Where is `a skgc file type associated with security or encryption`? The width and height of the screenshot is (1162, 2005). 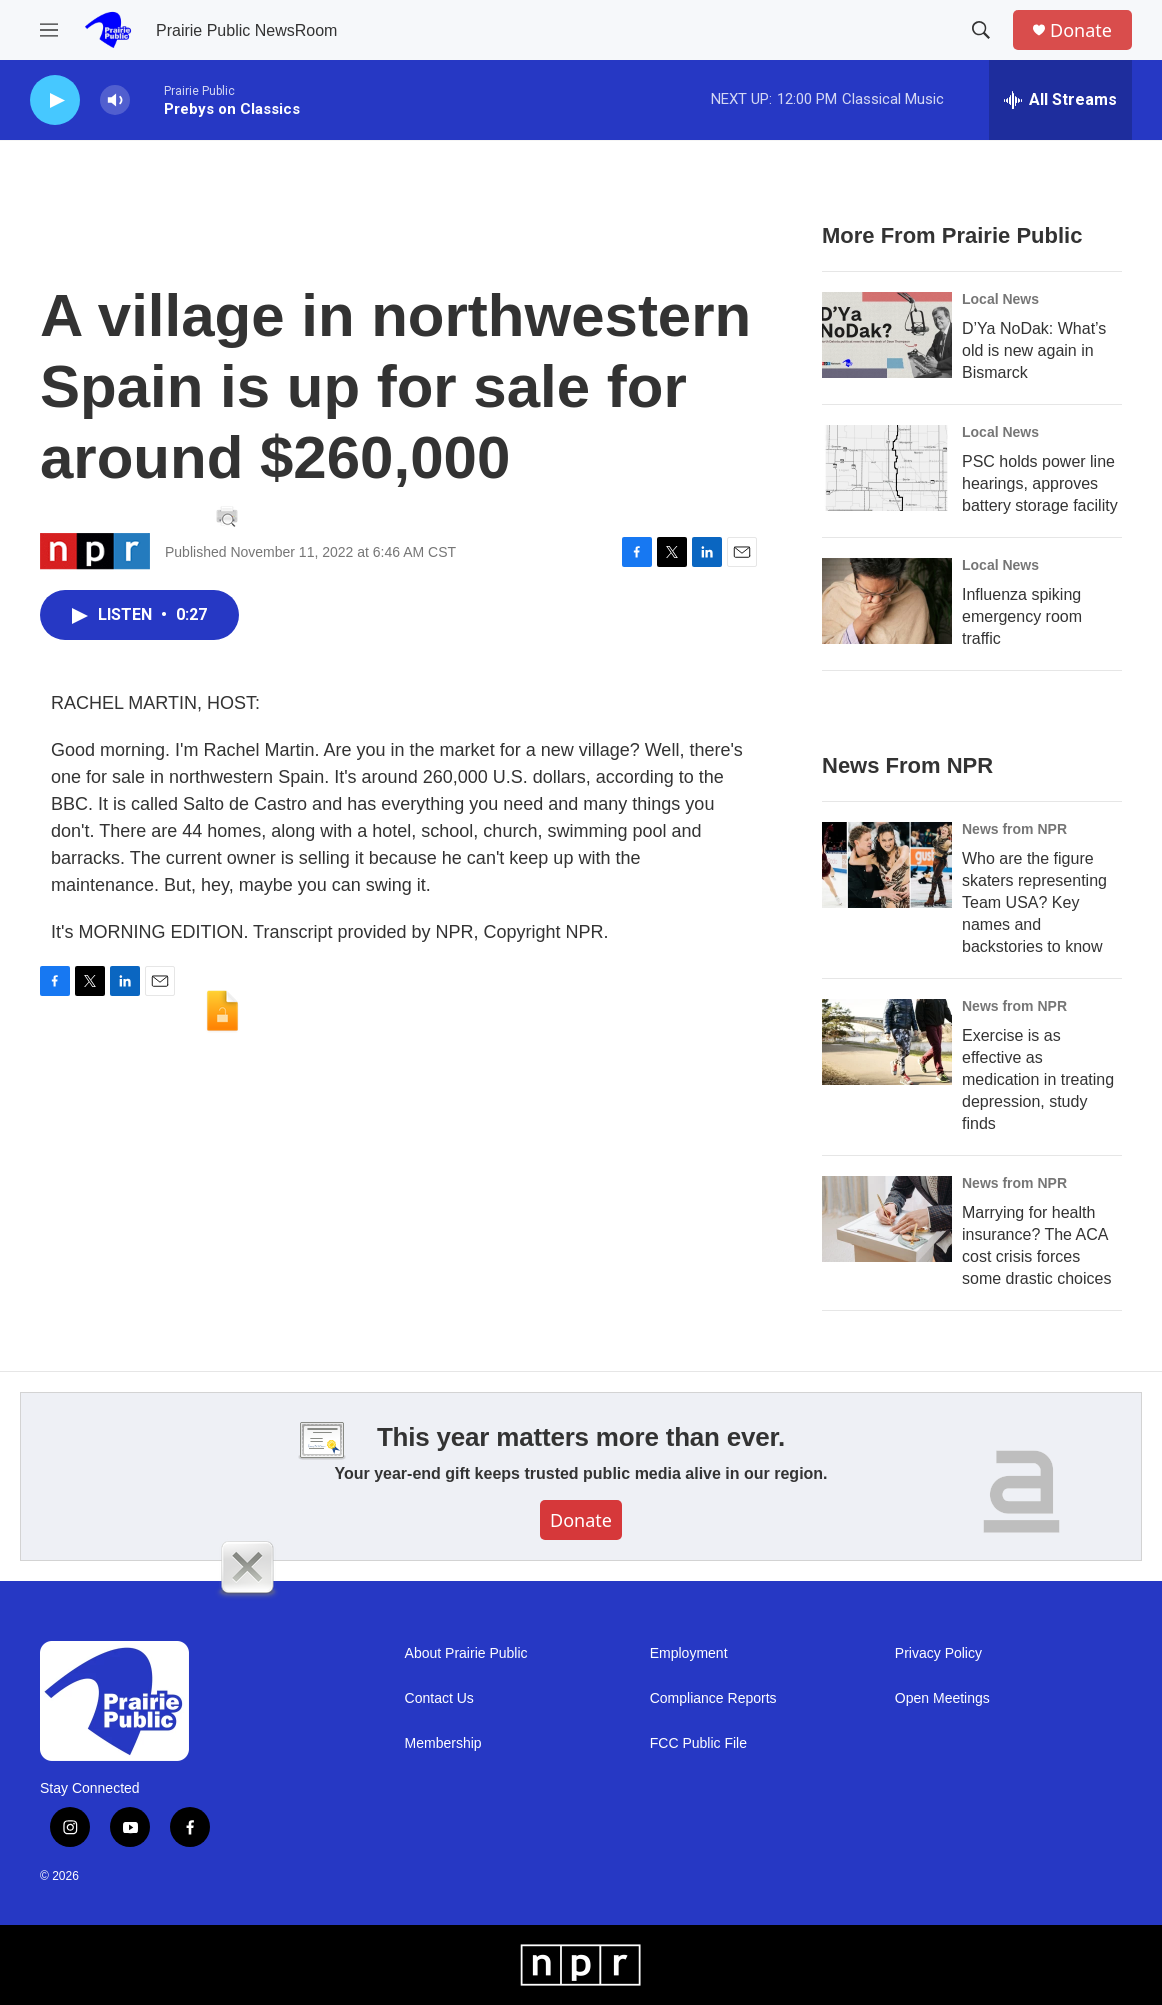
a skgc file type associated with security or encryption is located at coordinates (222, 1011).